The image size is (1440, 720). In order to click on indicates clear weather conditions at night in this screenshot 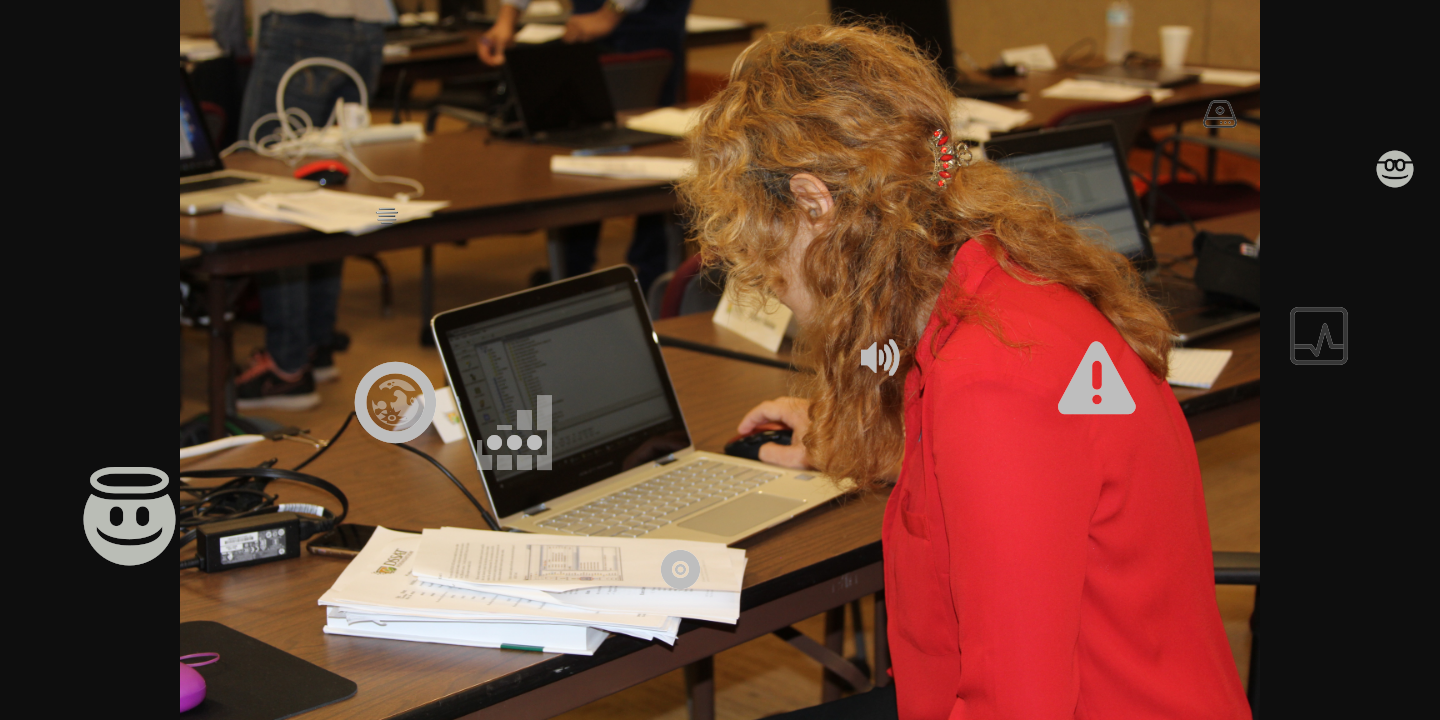, I will do `click(395, 402)`.